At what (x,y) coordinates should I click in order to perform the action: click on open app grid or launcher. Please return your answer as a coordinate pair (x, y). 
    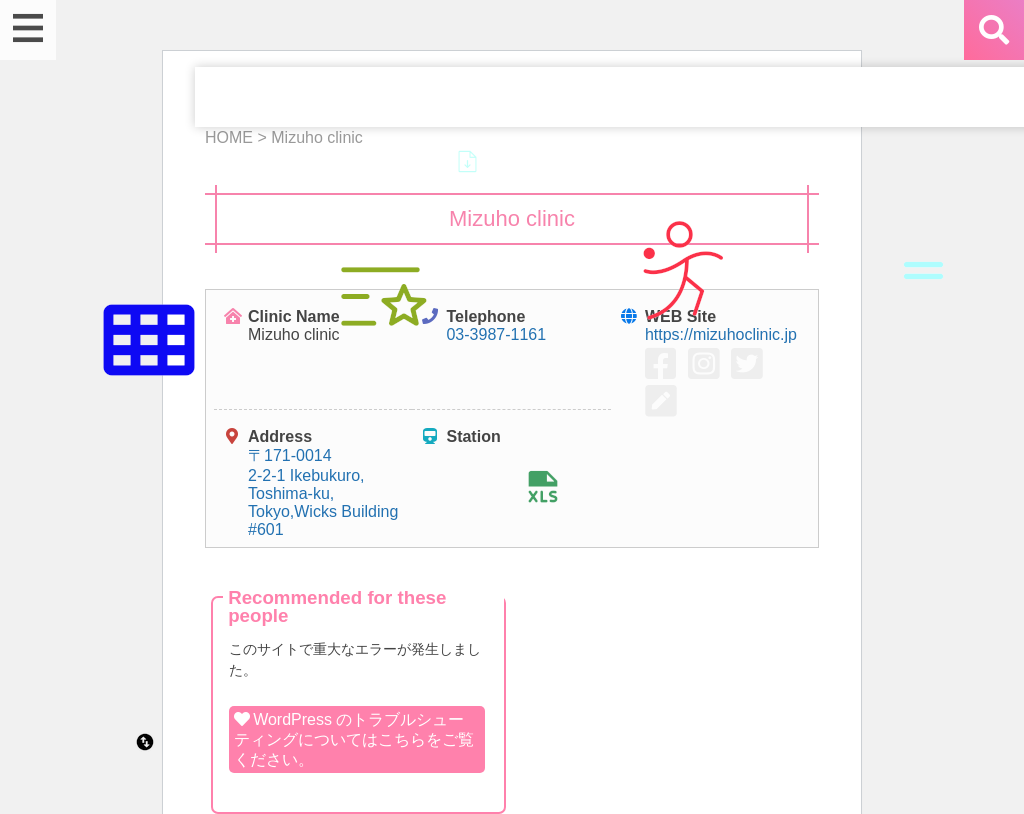
    Looking at the image, I should click on (149, 340).